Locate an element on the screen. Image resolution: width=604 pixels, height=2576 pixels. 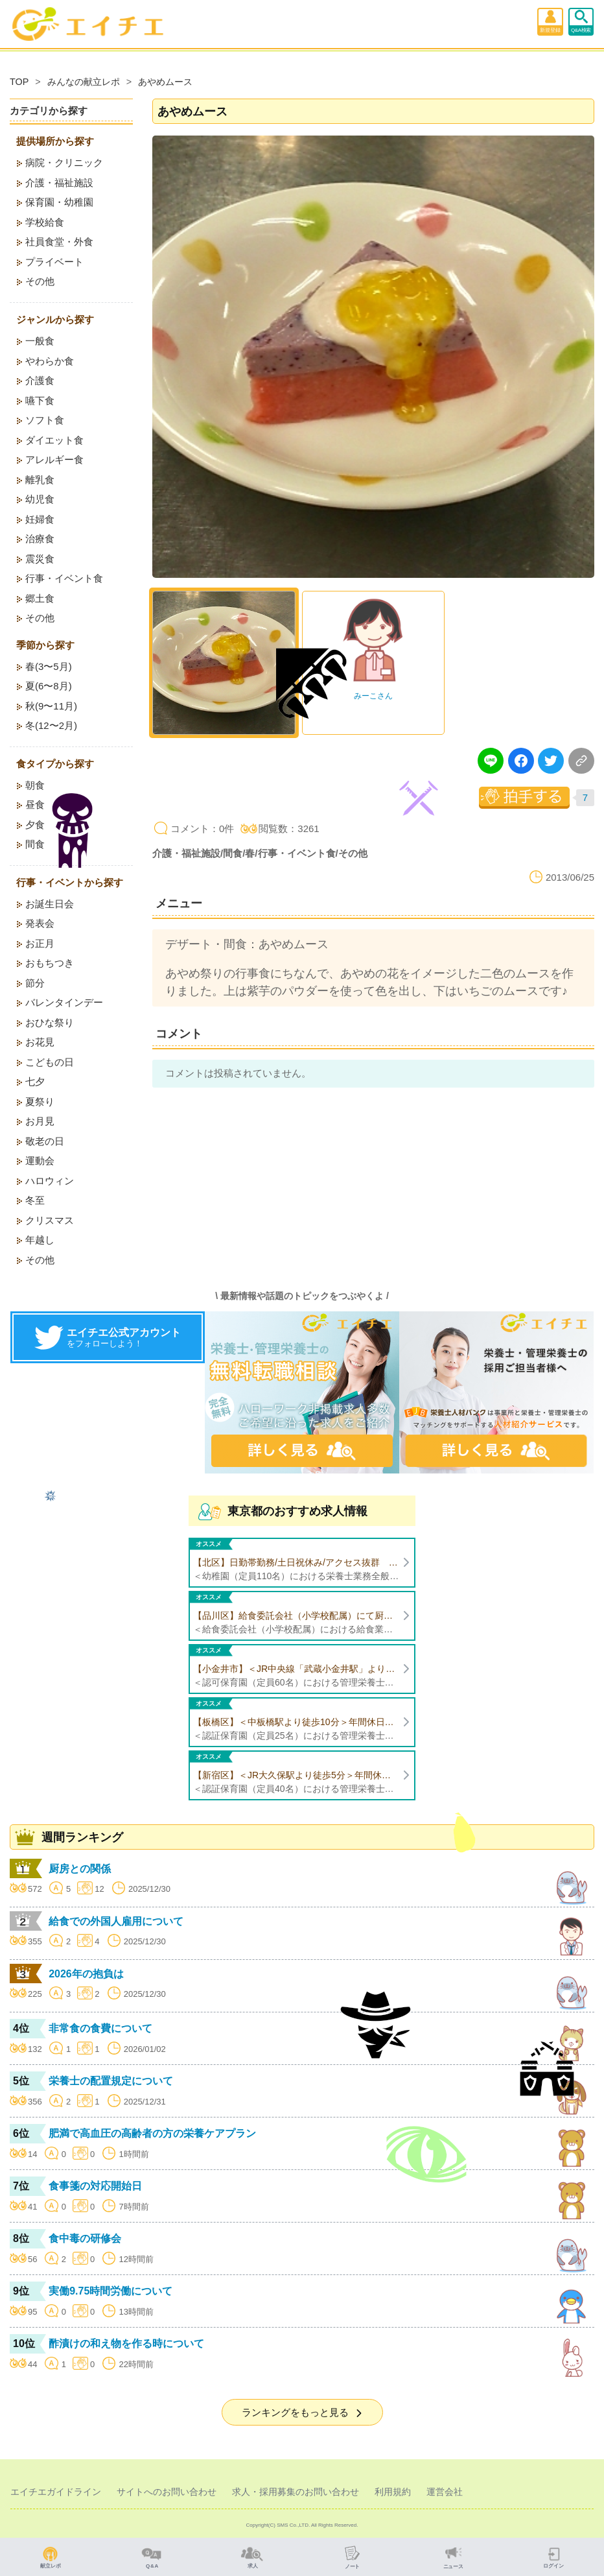
indicates a death or game over event is located at coordinates (50, 1496).